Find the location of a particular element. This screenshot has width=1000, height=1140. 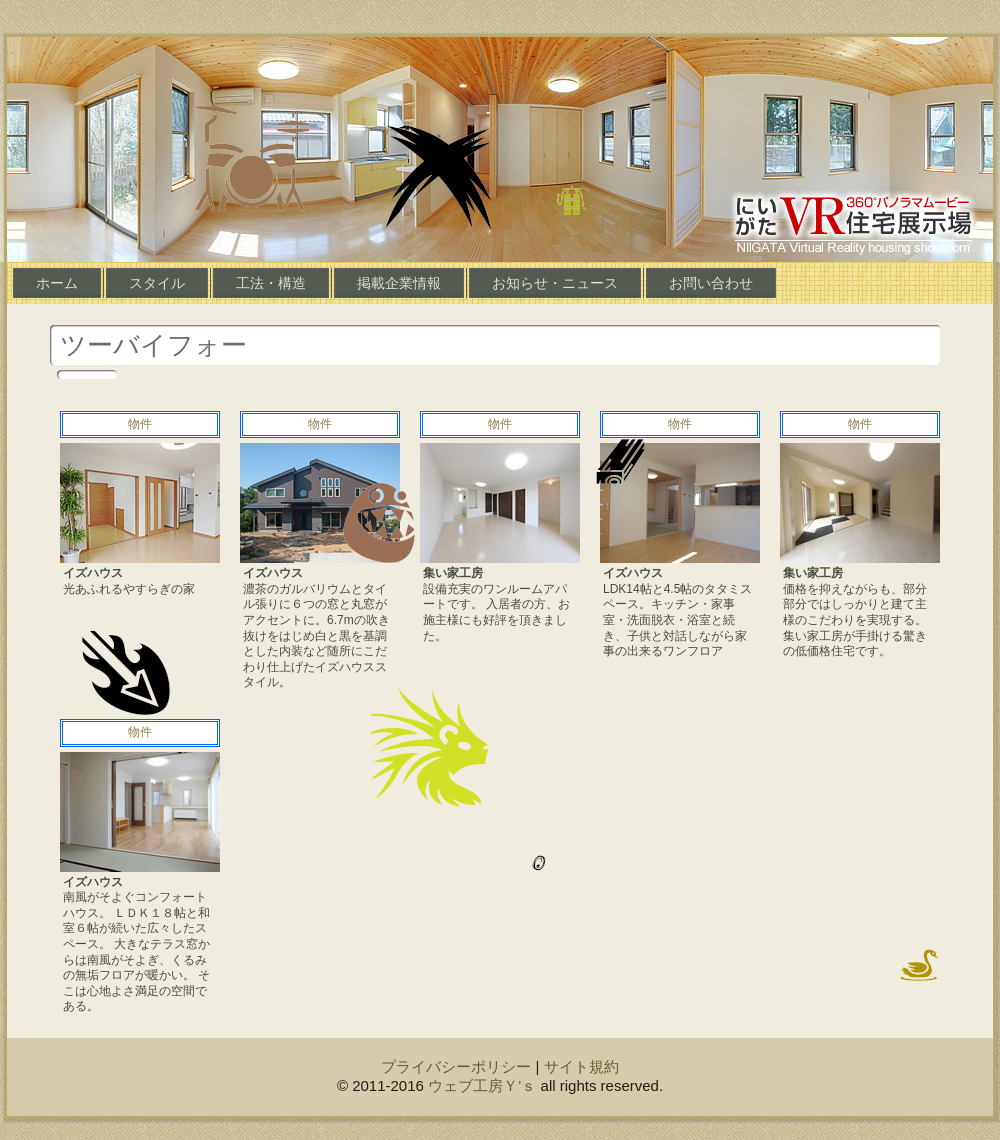

dismiss or close a dialog is located at coordinates (438, 178).